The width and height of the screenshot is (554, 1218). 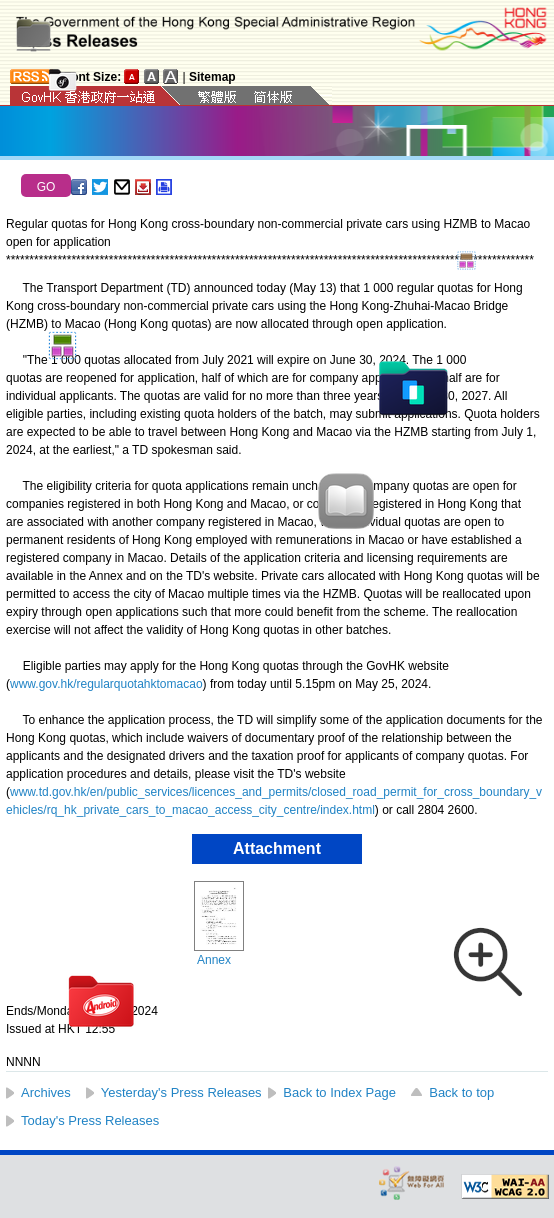 What do you see at coordinates (62, 80) in the screenshot?
I see `open symfony project folder` at bounding box center [62, 80].